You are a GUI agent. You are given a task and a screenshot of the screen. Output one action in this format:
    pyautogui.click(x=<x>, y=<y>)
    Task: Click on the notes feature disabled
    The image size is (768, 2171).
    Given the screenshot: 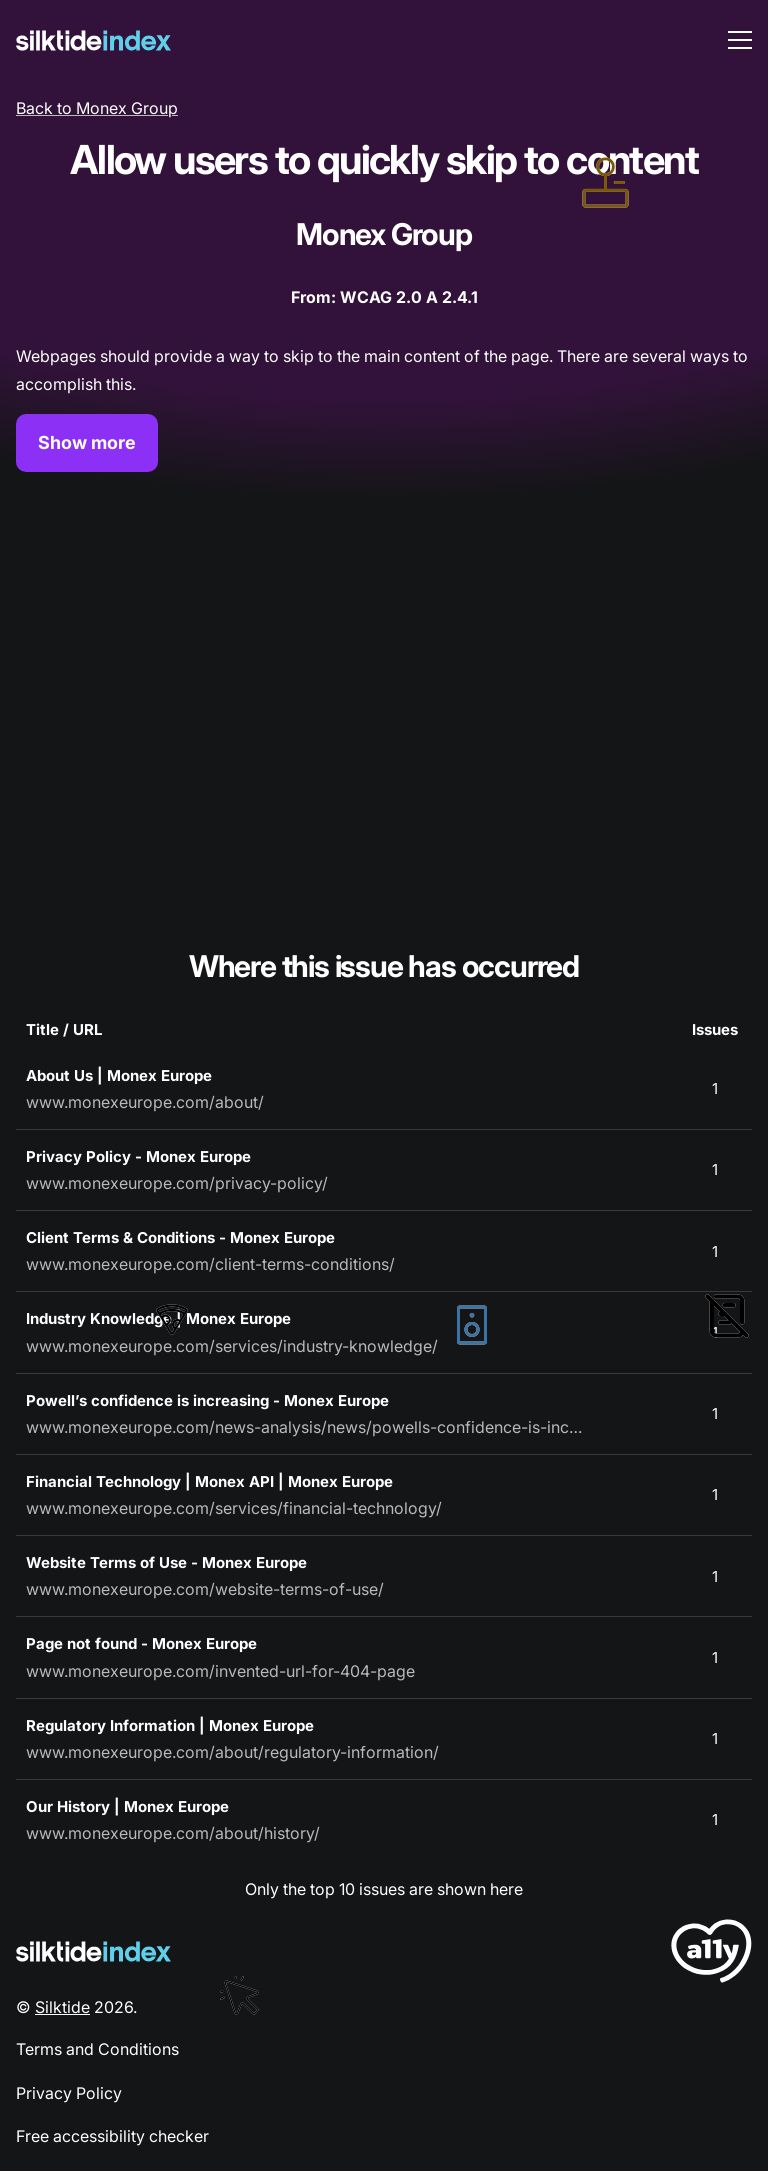 What is the action you would take?
    pyautogui.click(x=727, y=1316)
    